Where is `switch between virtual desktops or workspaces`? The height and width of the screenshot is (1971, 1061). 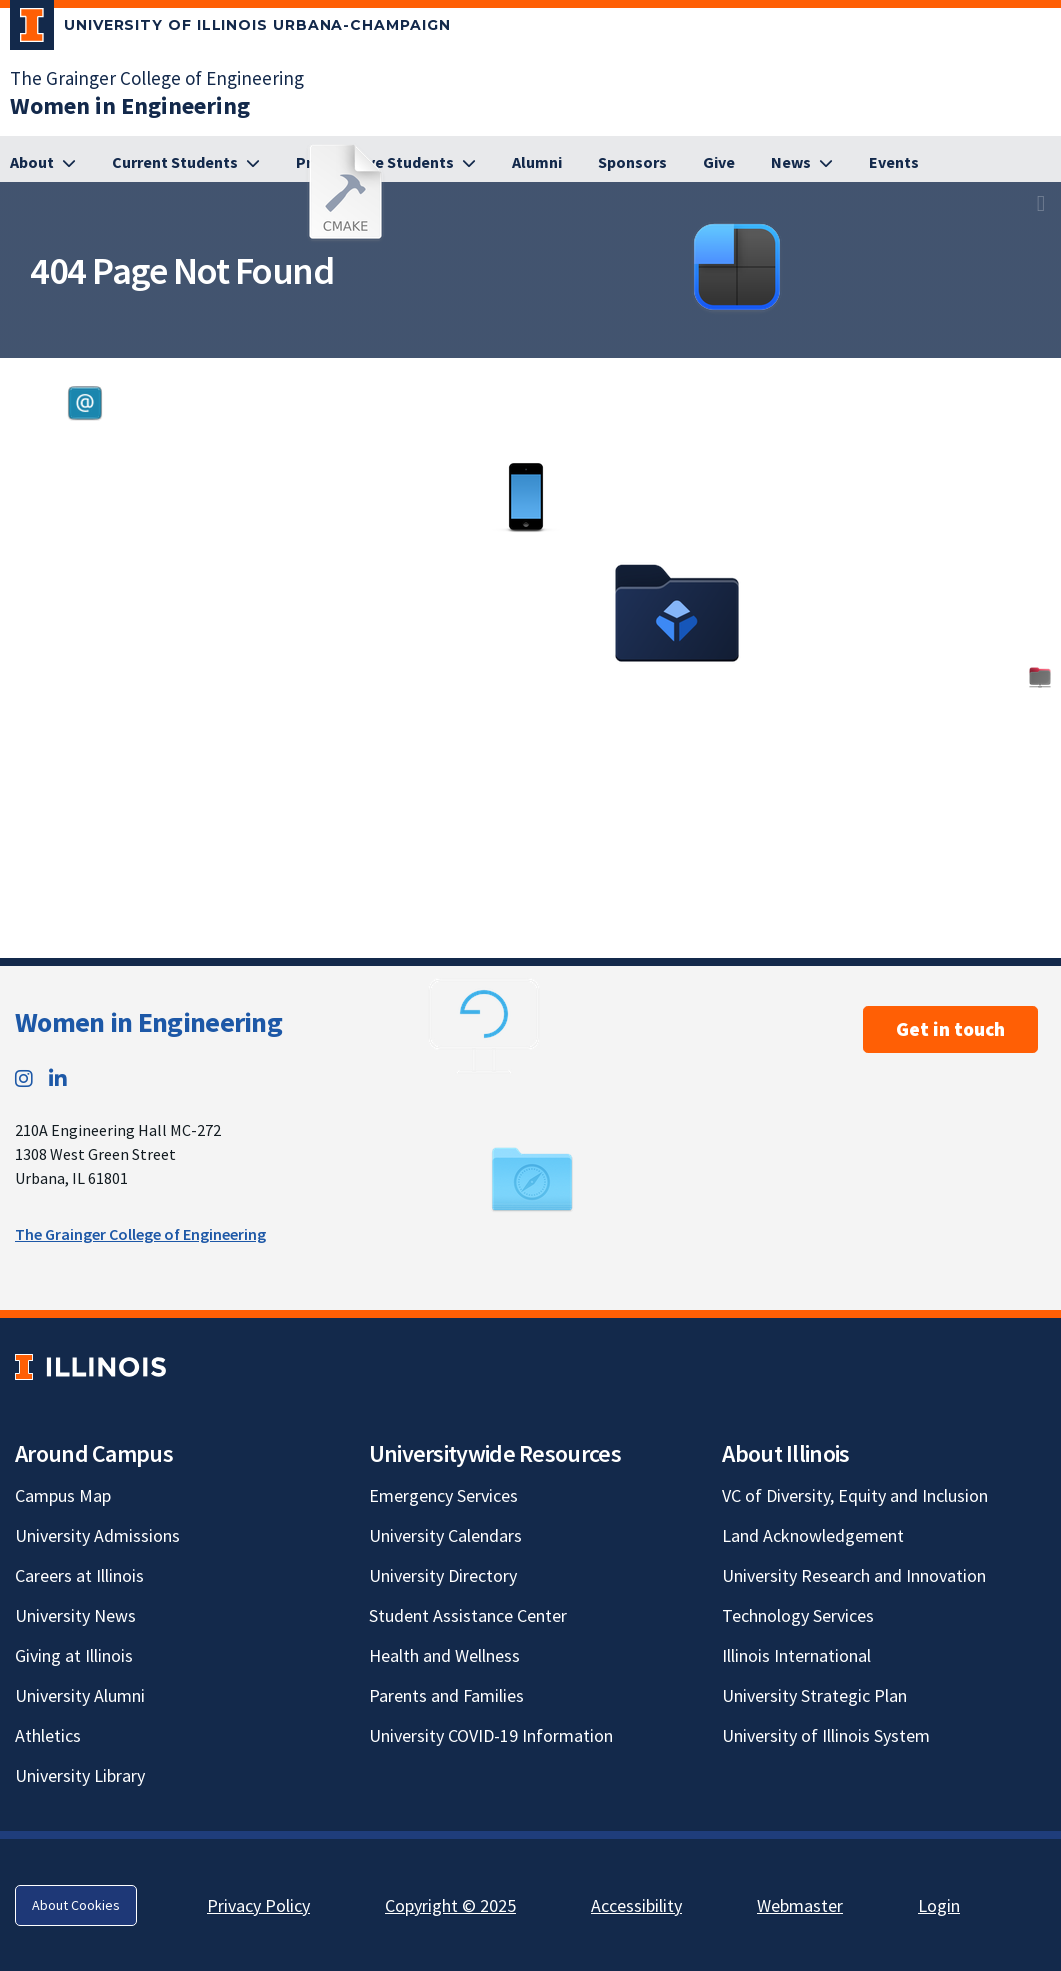 switch between virtual desktops or workspaces is located at coordinates (737, 267).